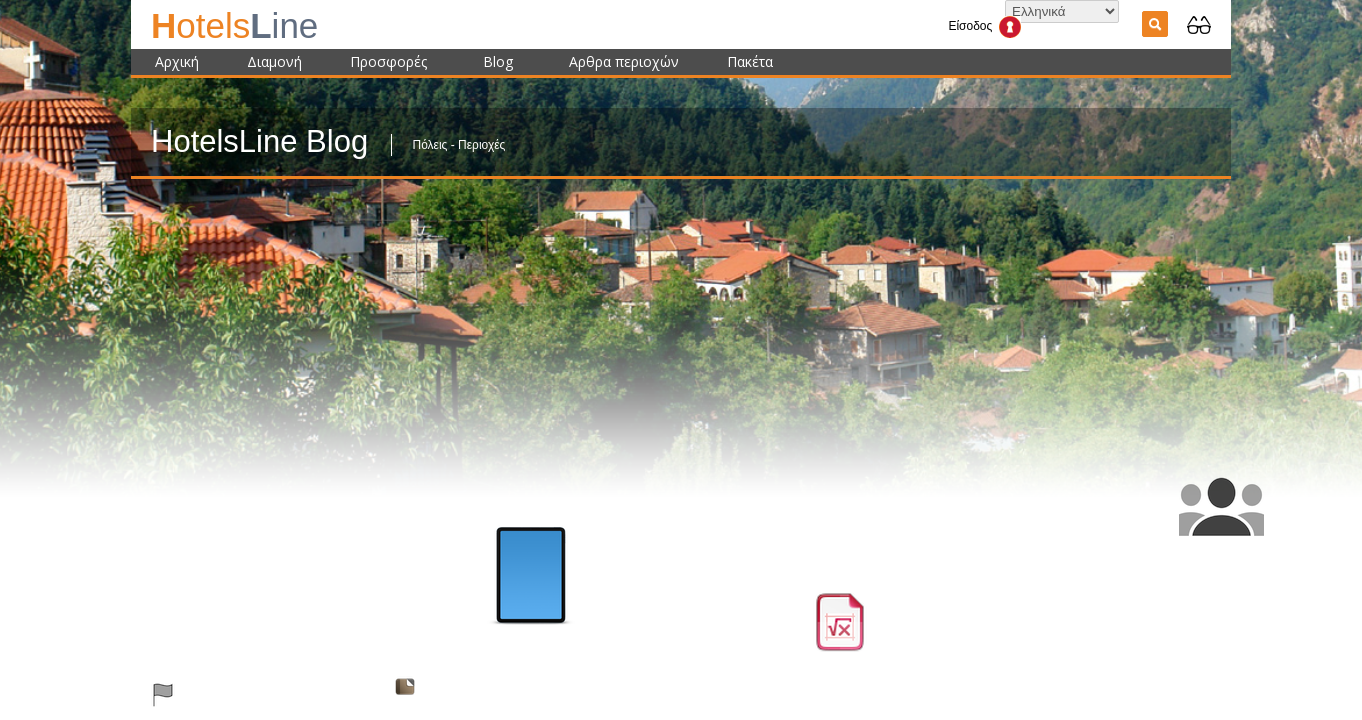  What do you see at coordinates (163, 695) in the screenshot?
I see `view flagged emails in Mail` at bounding box center [163, 695].